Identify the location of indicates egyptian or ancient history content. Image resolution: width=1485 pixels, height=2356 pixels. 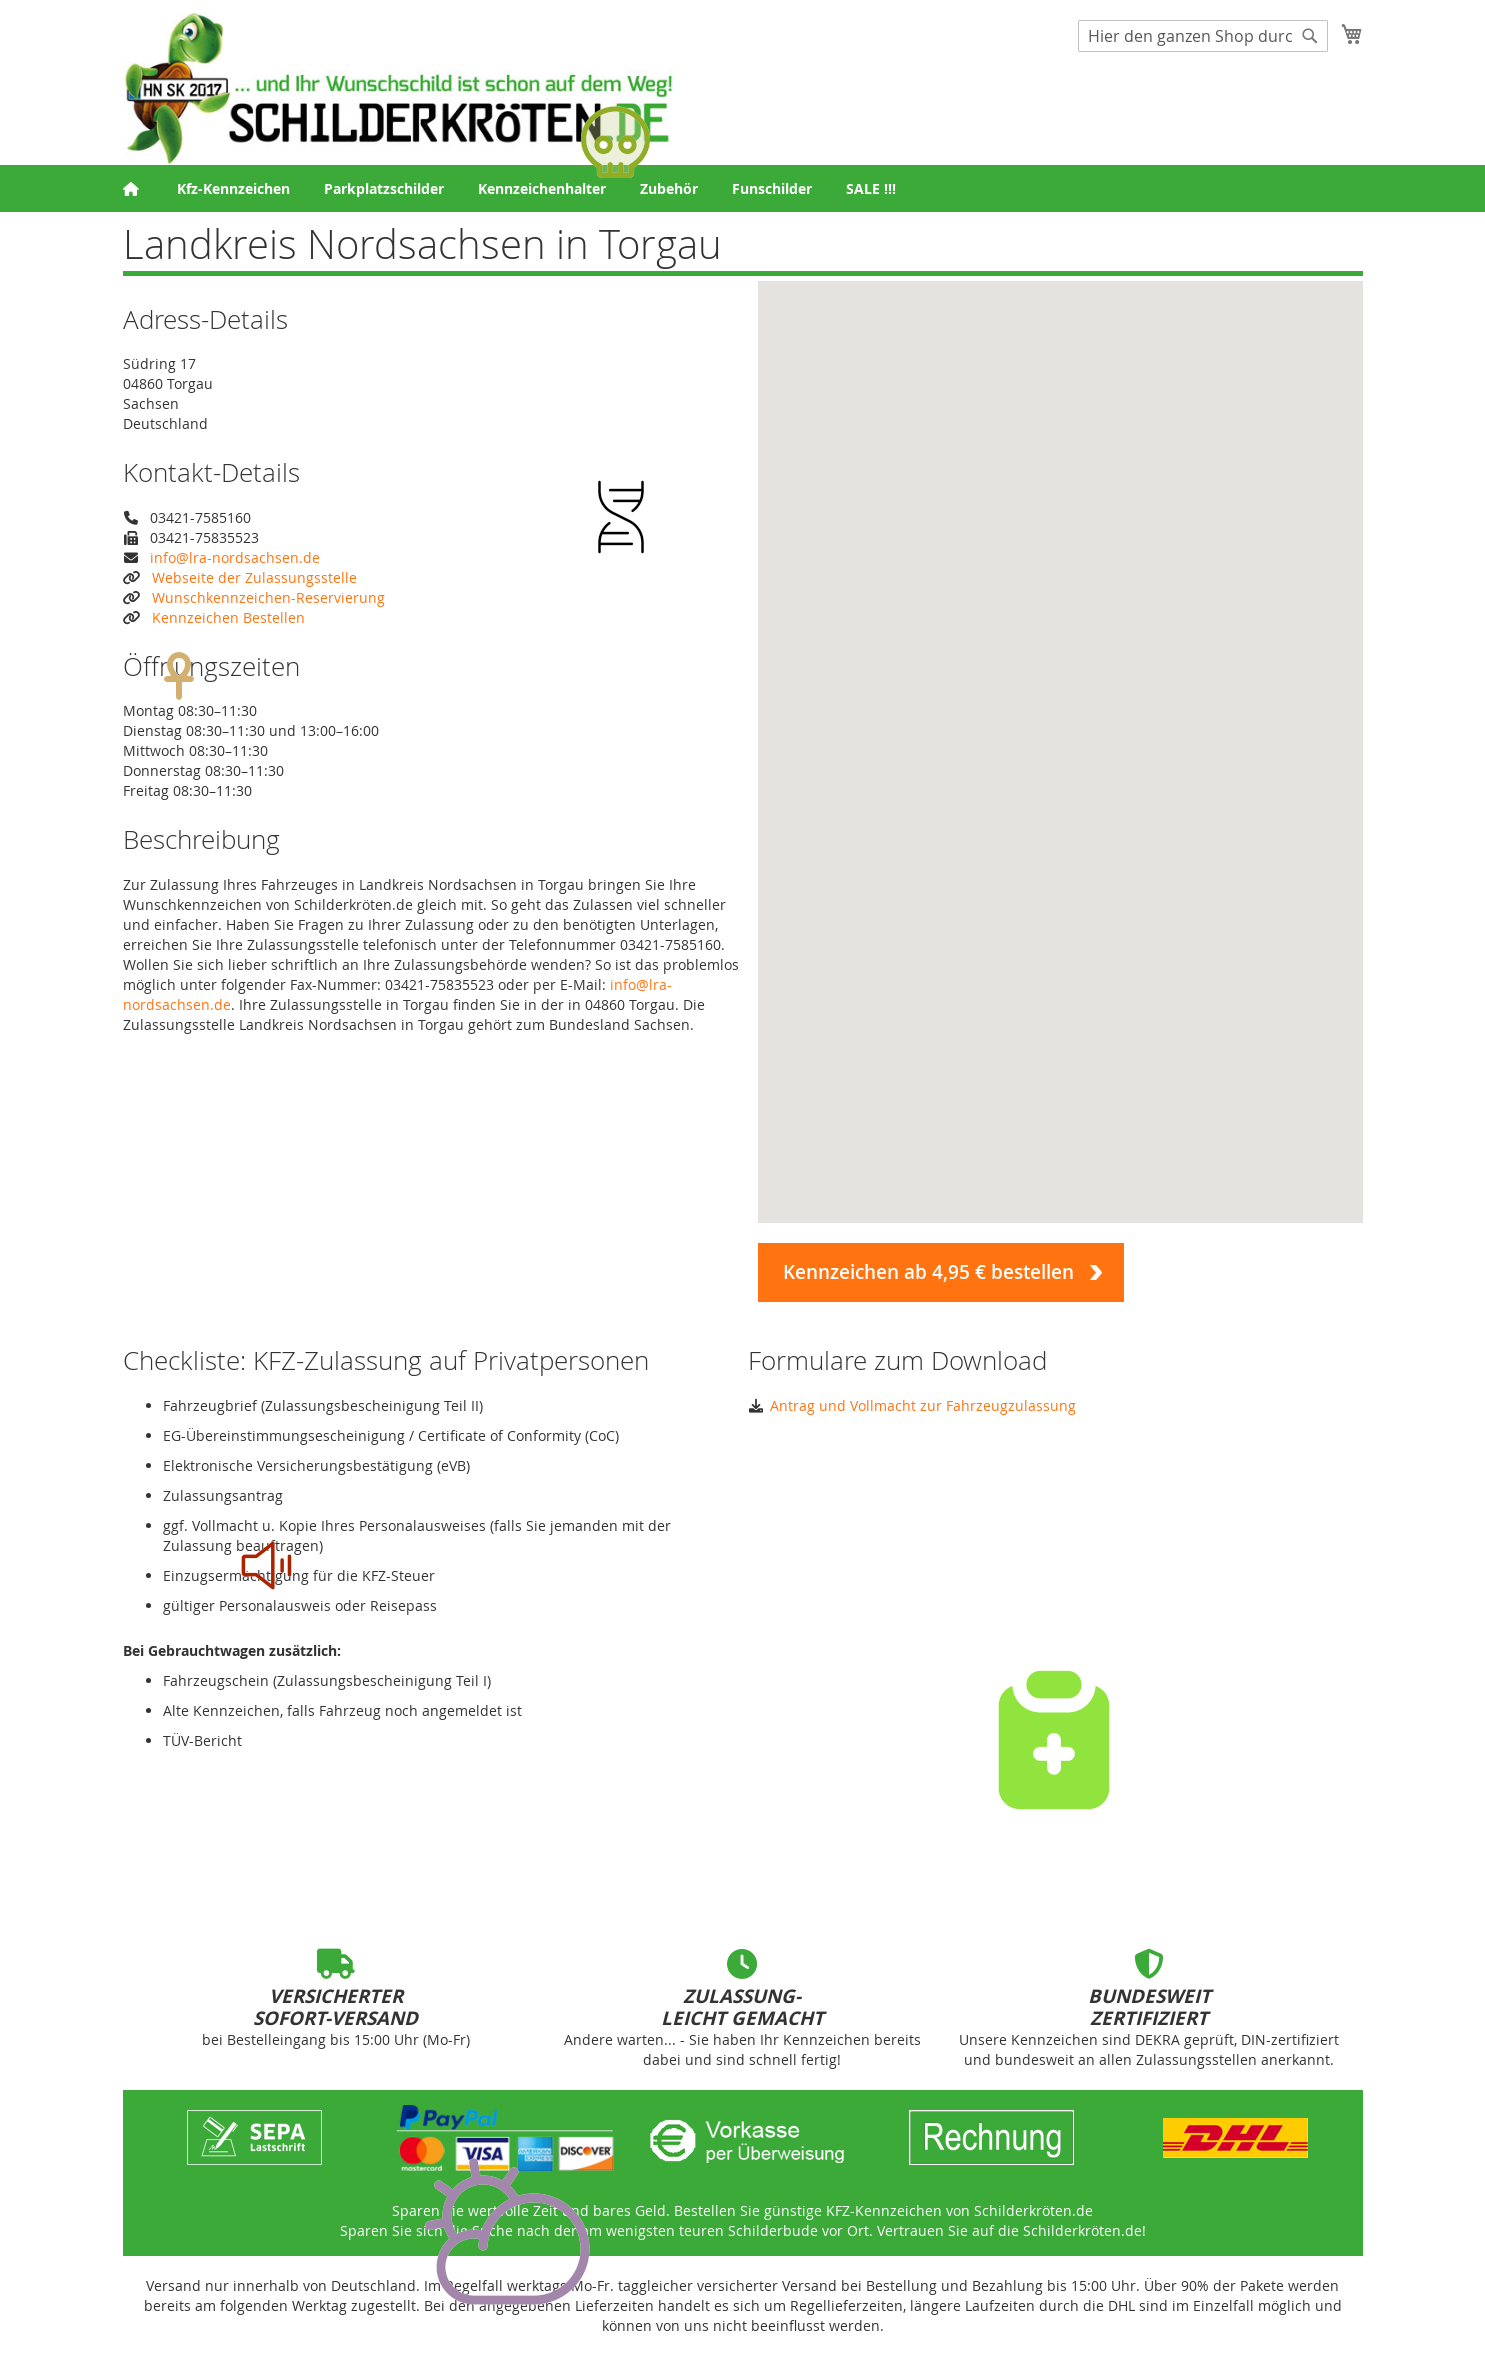
(179, 676).